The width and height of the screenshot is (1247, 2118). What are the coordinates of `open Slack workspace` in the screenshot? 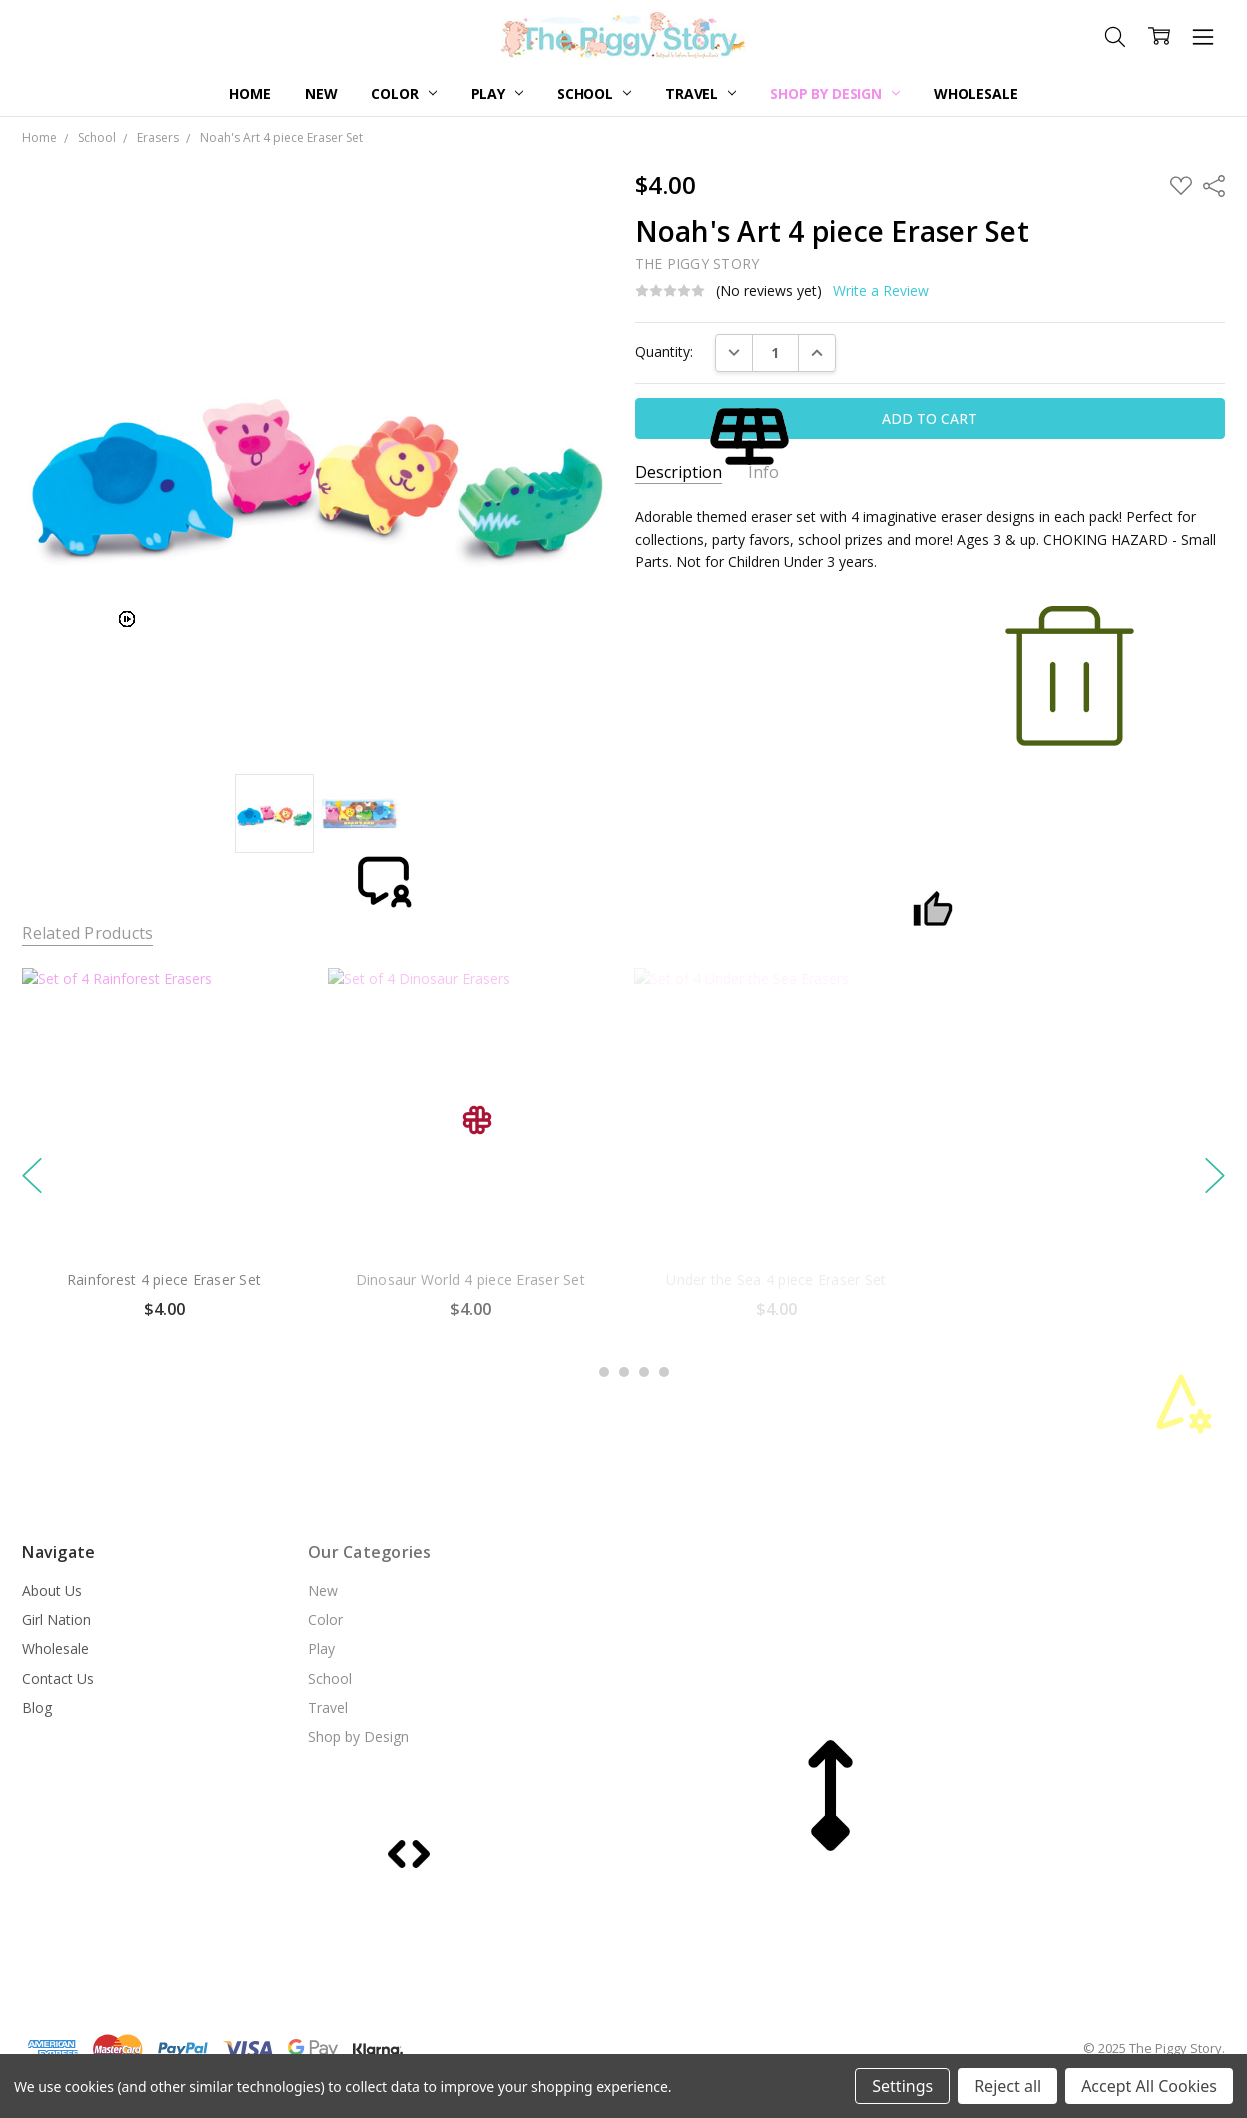 It's located at (477, 1120).